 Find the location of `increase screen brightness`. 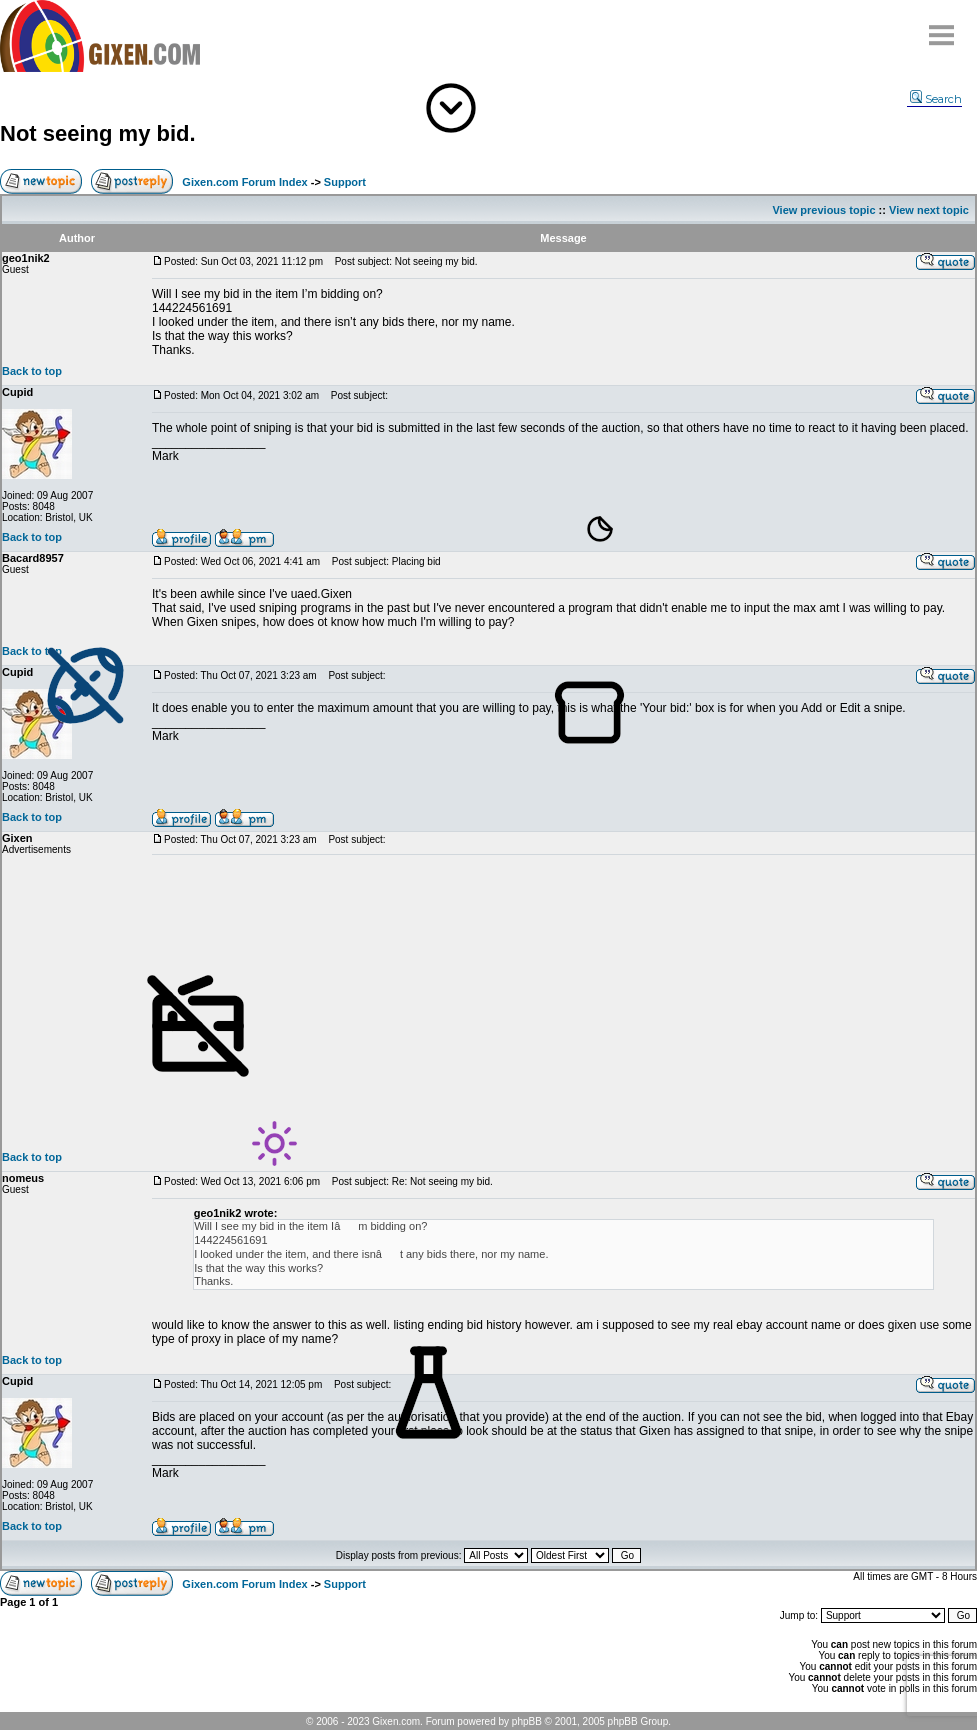

increase screen brightness is located at coordinates (274, 1143).